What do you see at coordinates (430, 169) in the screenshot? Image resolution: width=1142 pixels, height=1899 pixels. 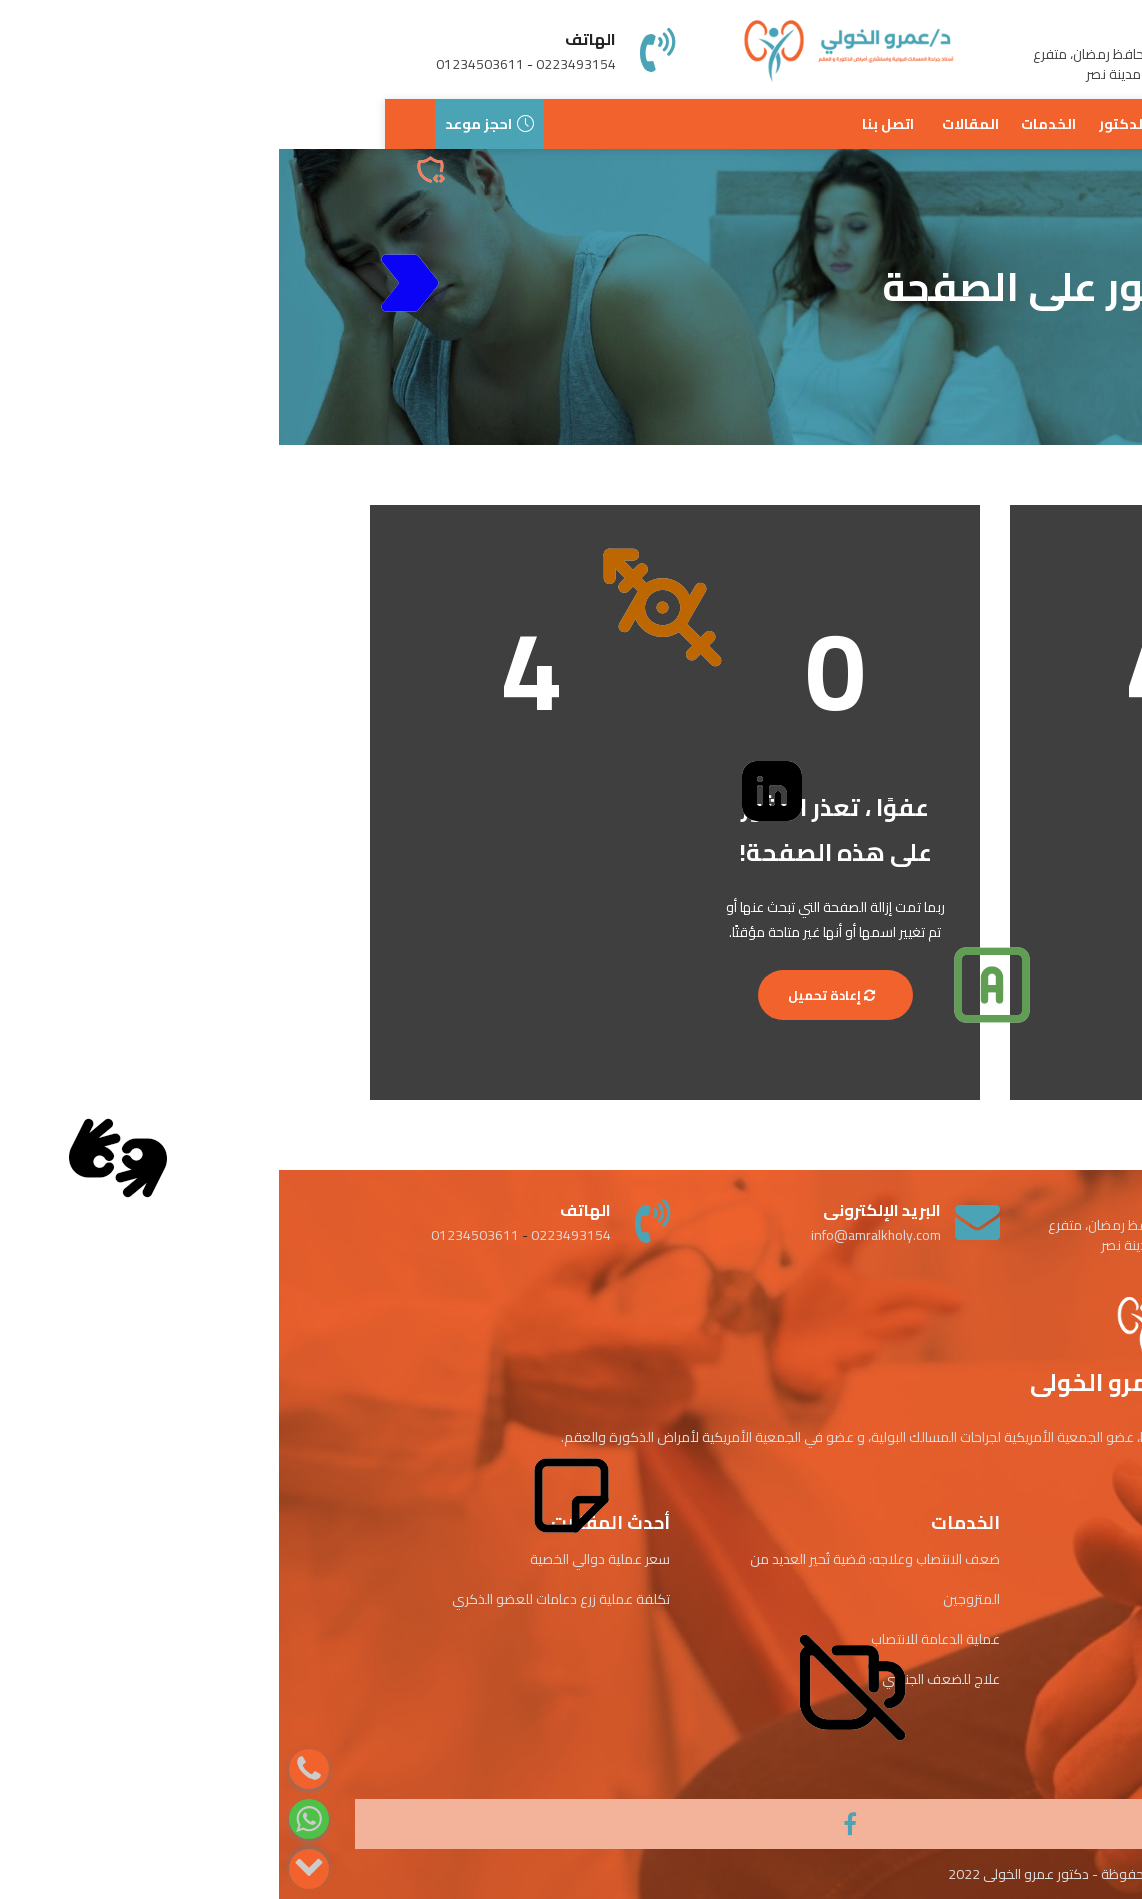 I see `access security code settings` at bounding box center [430, 169].